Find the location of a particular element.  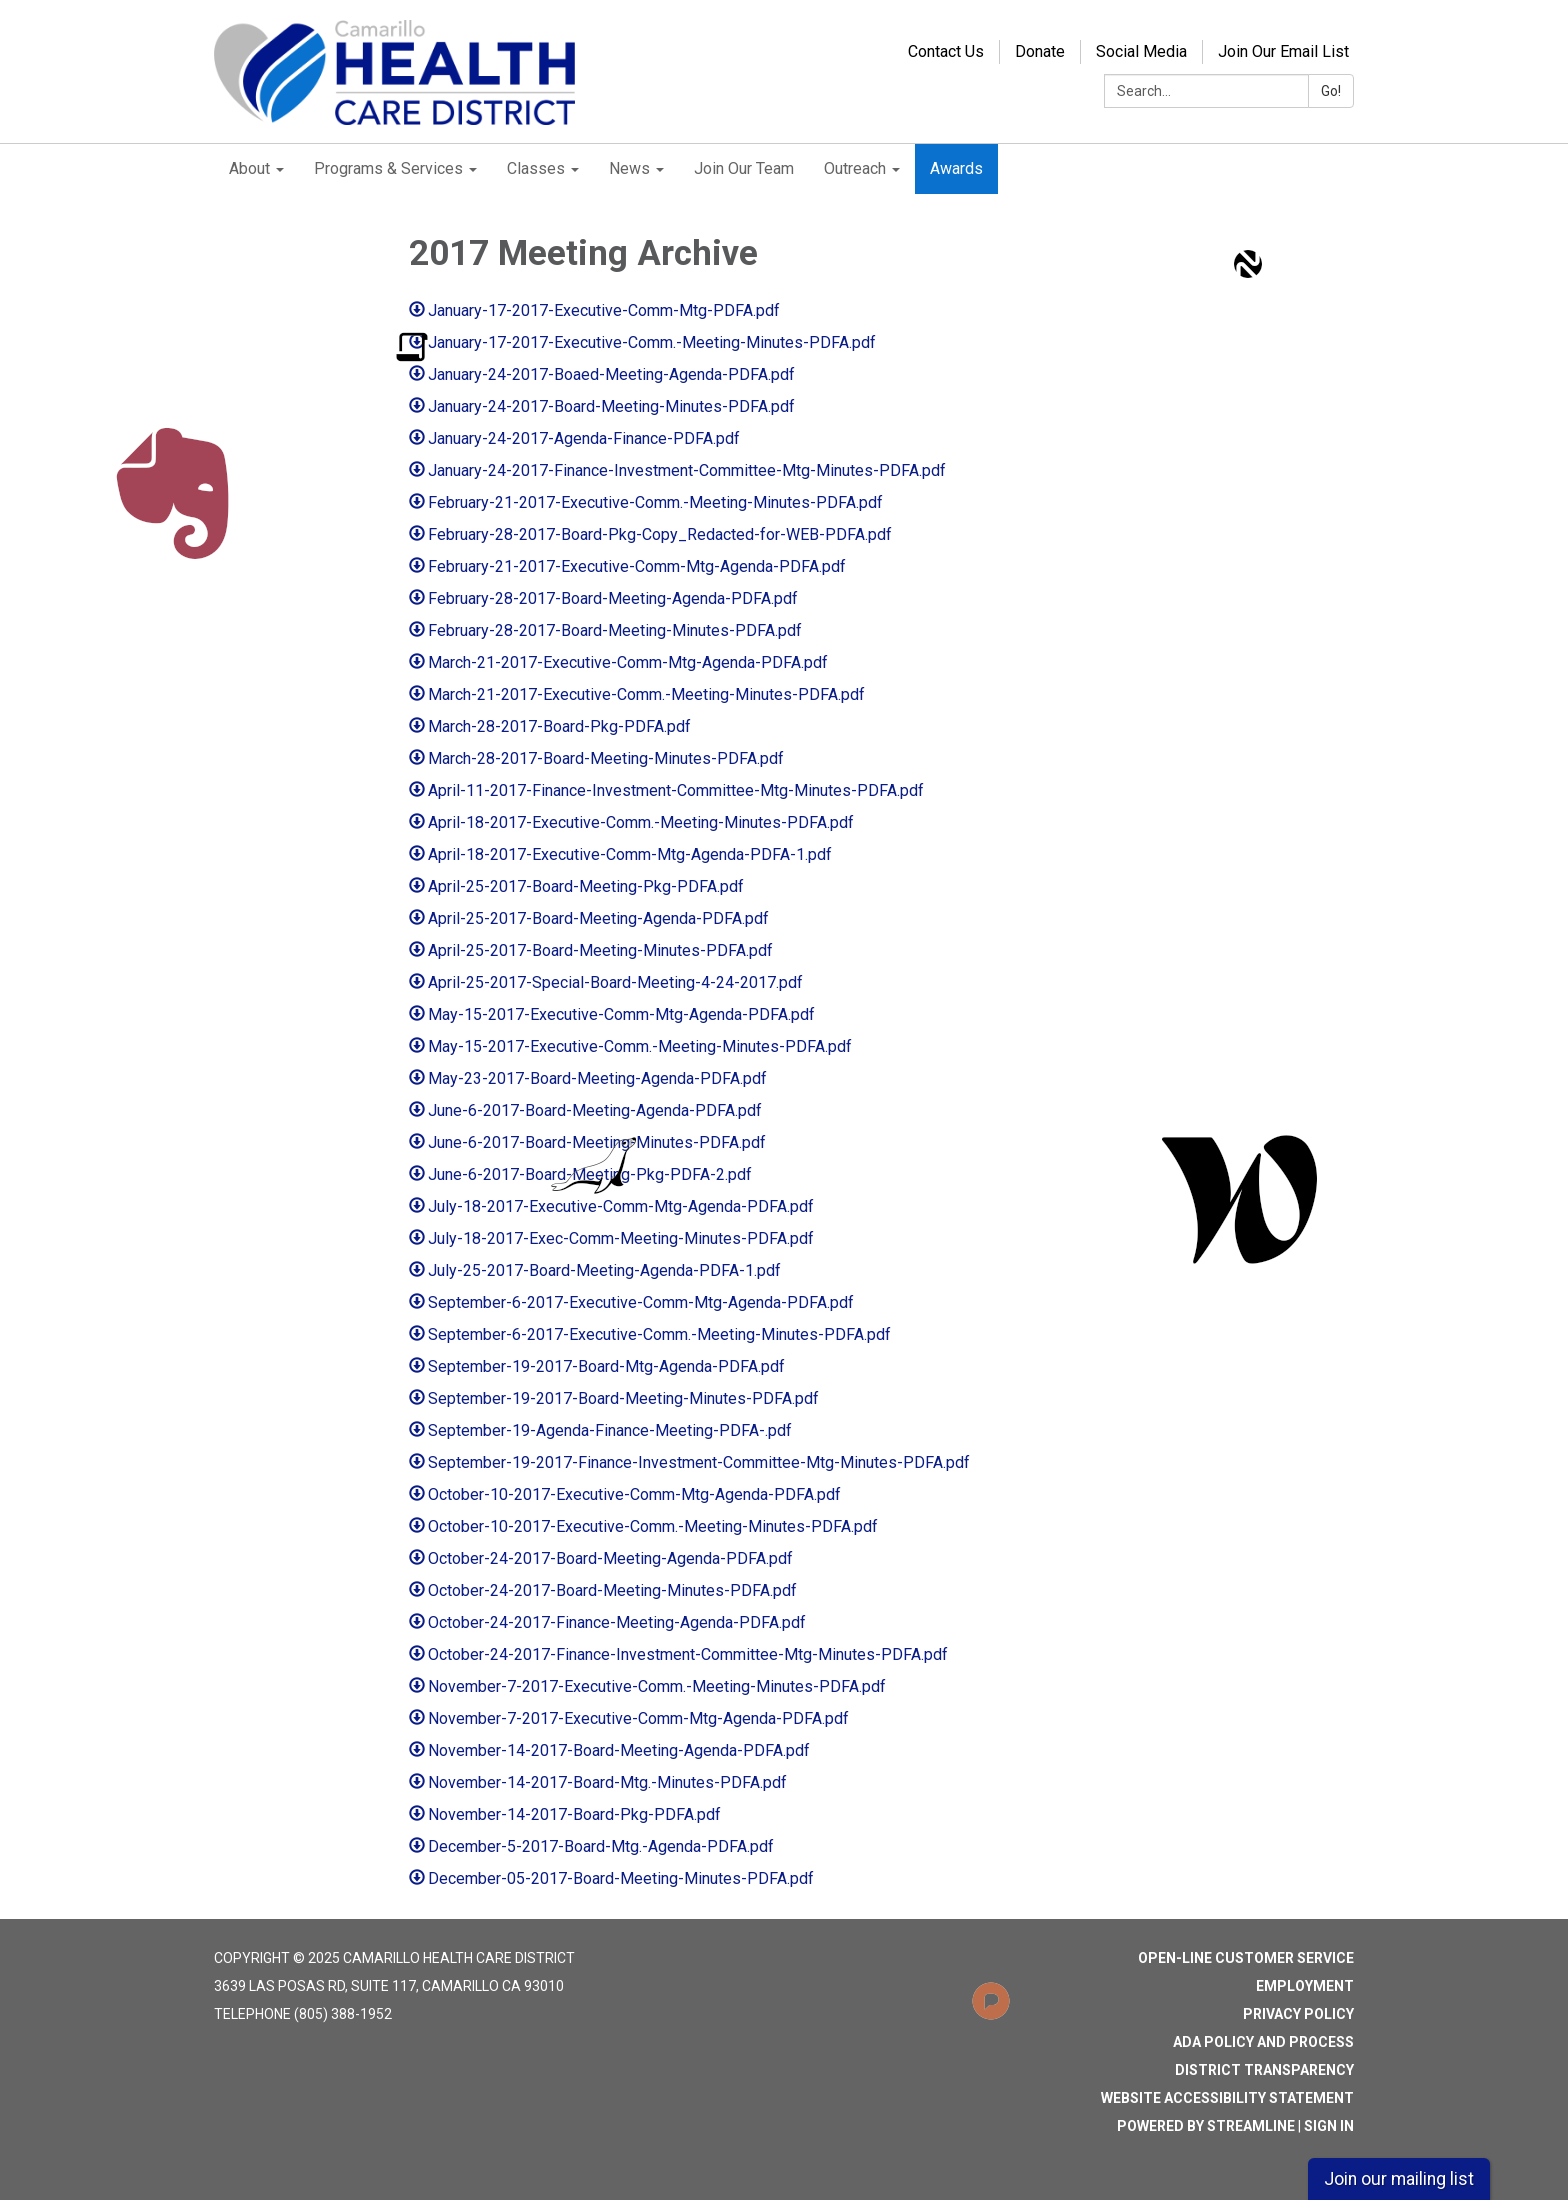

novu notification infrastructure logo is located at coordinates (1248, 264).